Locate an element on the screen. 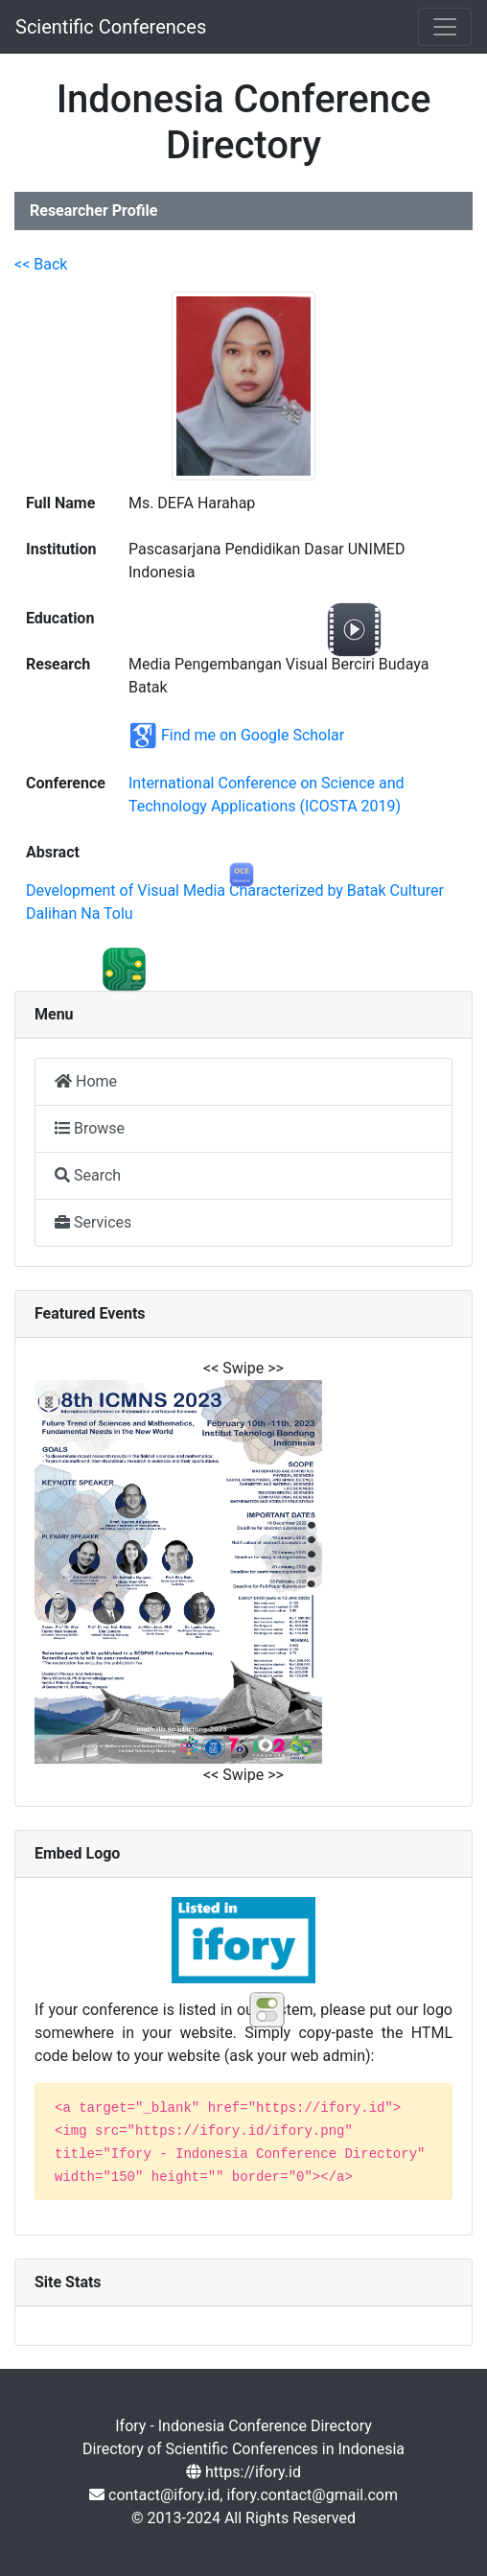 The image size is (487, 2576). open pcbnew circuit board design application is located at coordinates (124, 969).